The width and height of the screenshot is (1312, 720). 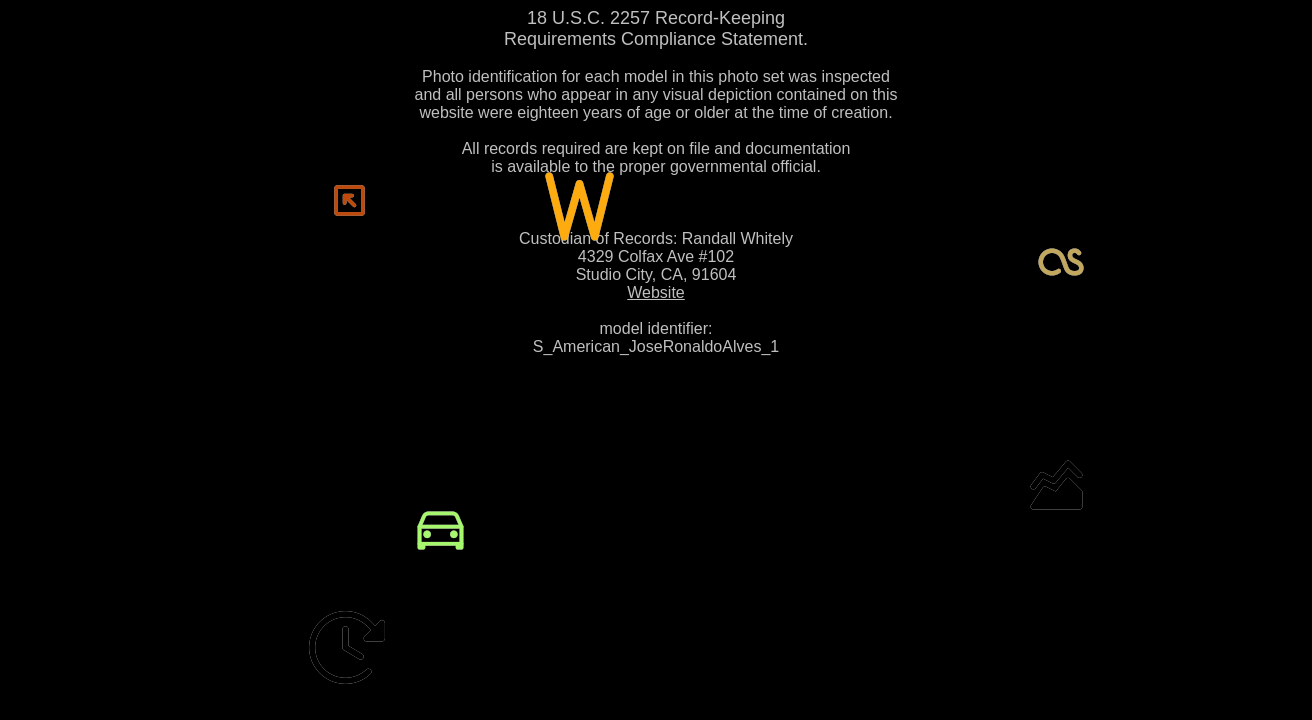 I want to click on connect to Last.fm account, so click(x=1061, y=262).